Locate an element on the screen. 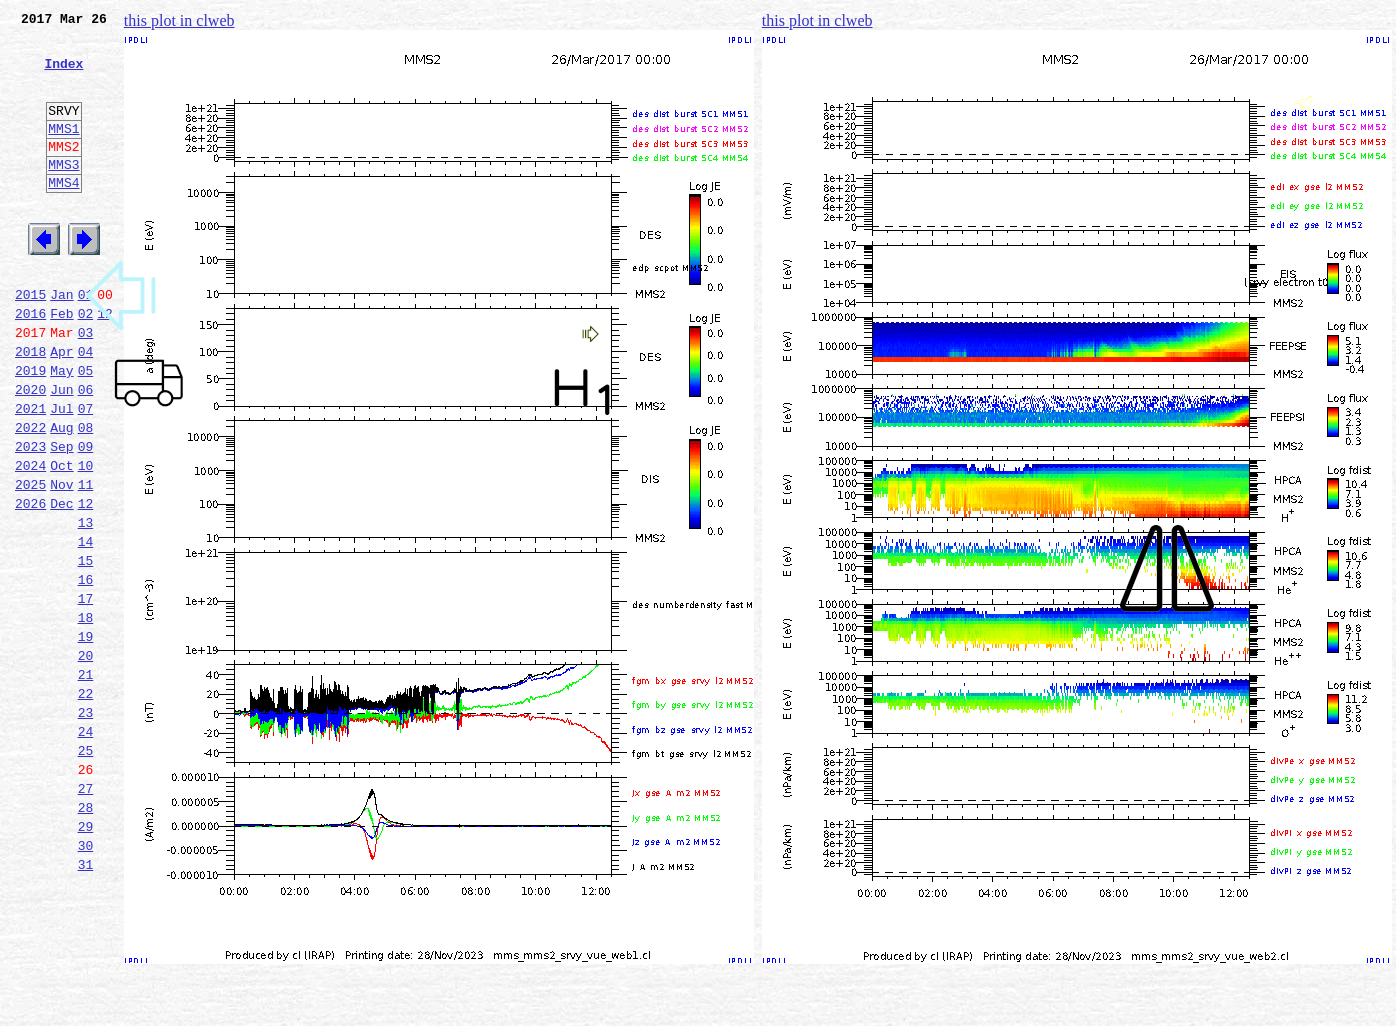 Image resolution: width=1396 pixels, height=1026 pixels. track your delivery or shipment is located at coordinates (146, 379).